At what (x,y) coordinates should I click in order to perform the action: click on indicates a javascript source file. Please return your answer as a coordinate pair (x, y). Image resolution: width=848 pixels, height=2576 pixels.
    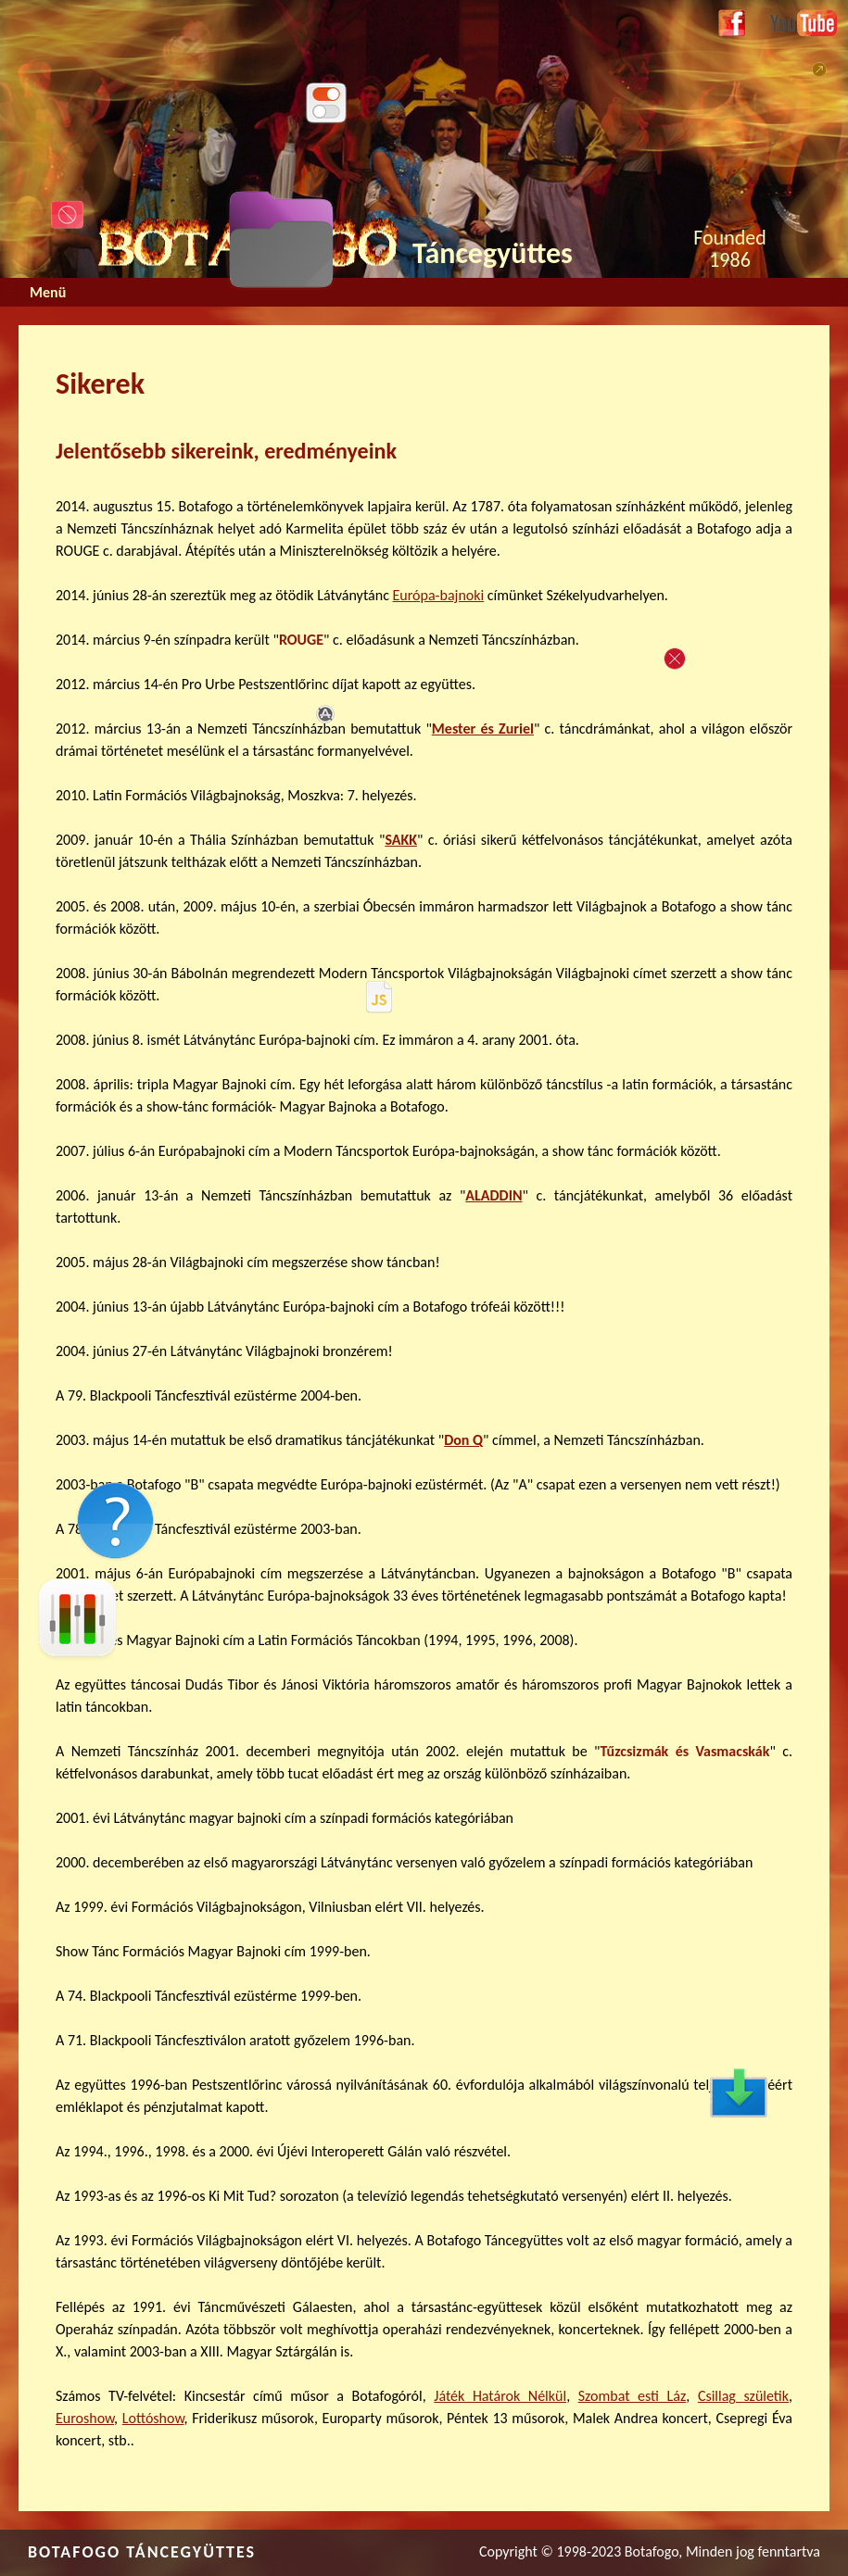
    Looking at the image, I should click on (379, 997).